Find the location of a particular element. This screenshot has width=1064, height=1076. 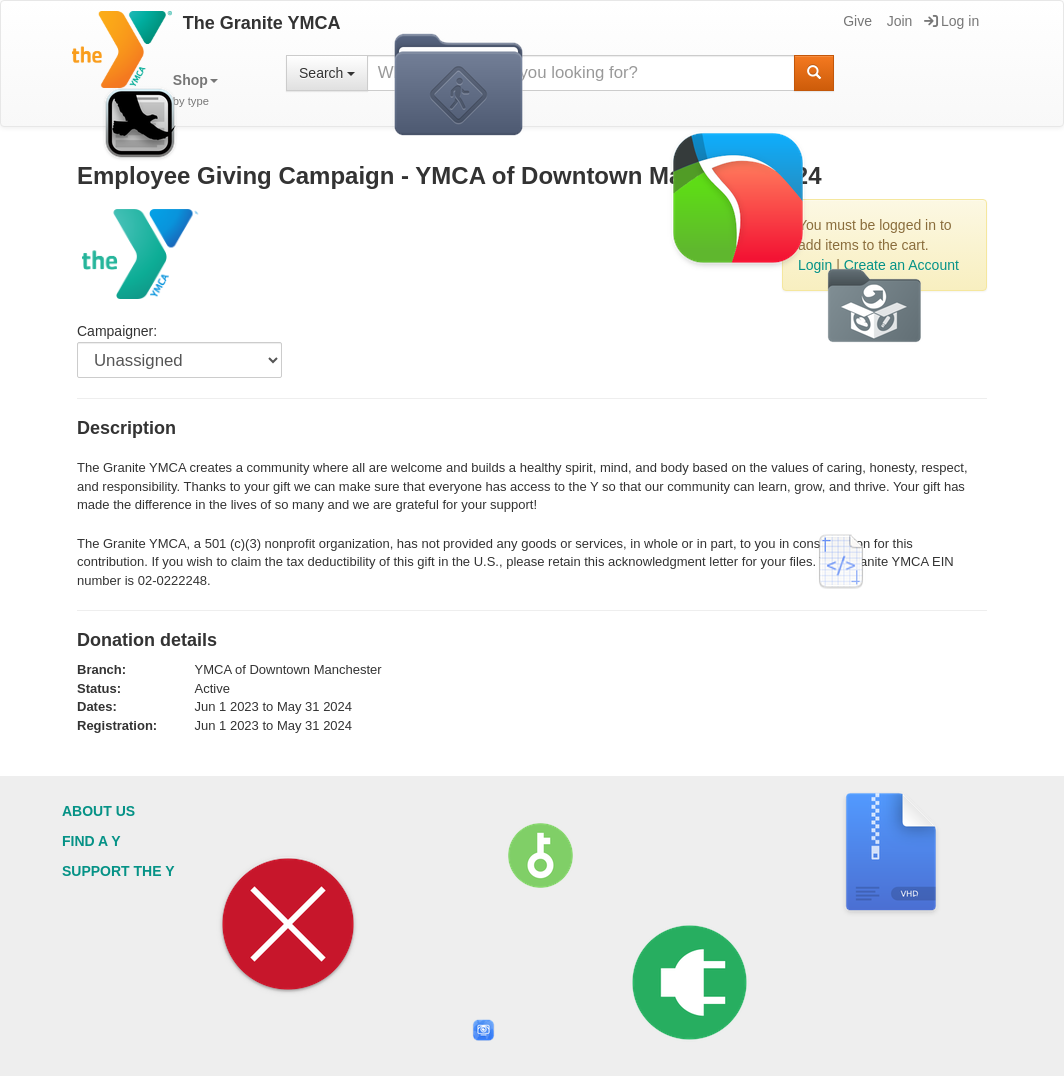

a virtualbox virtual hard disk file is located at coordinates (891, 854).